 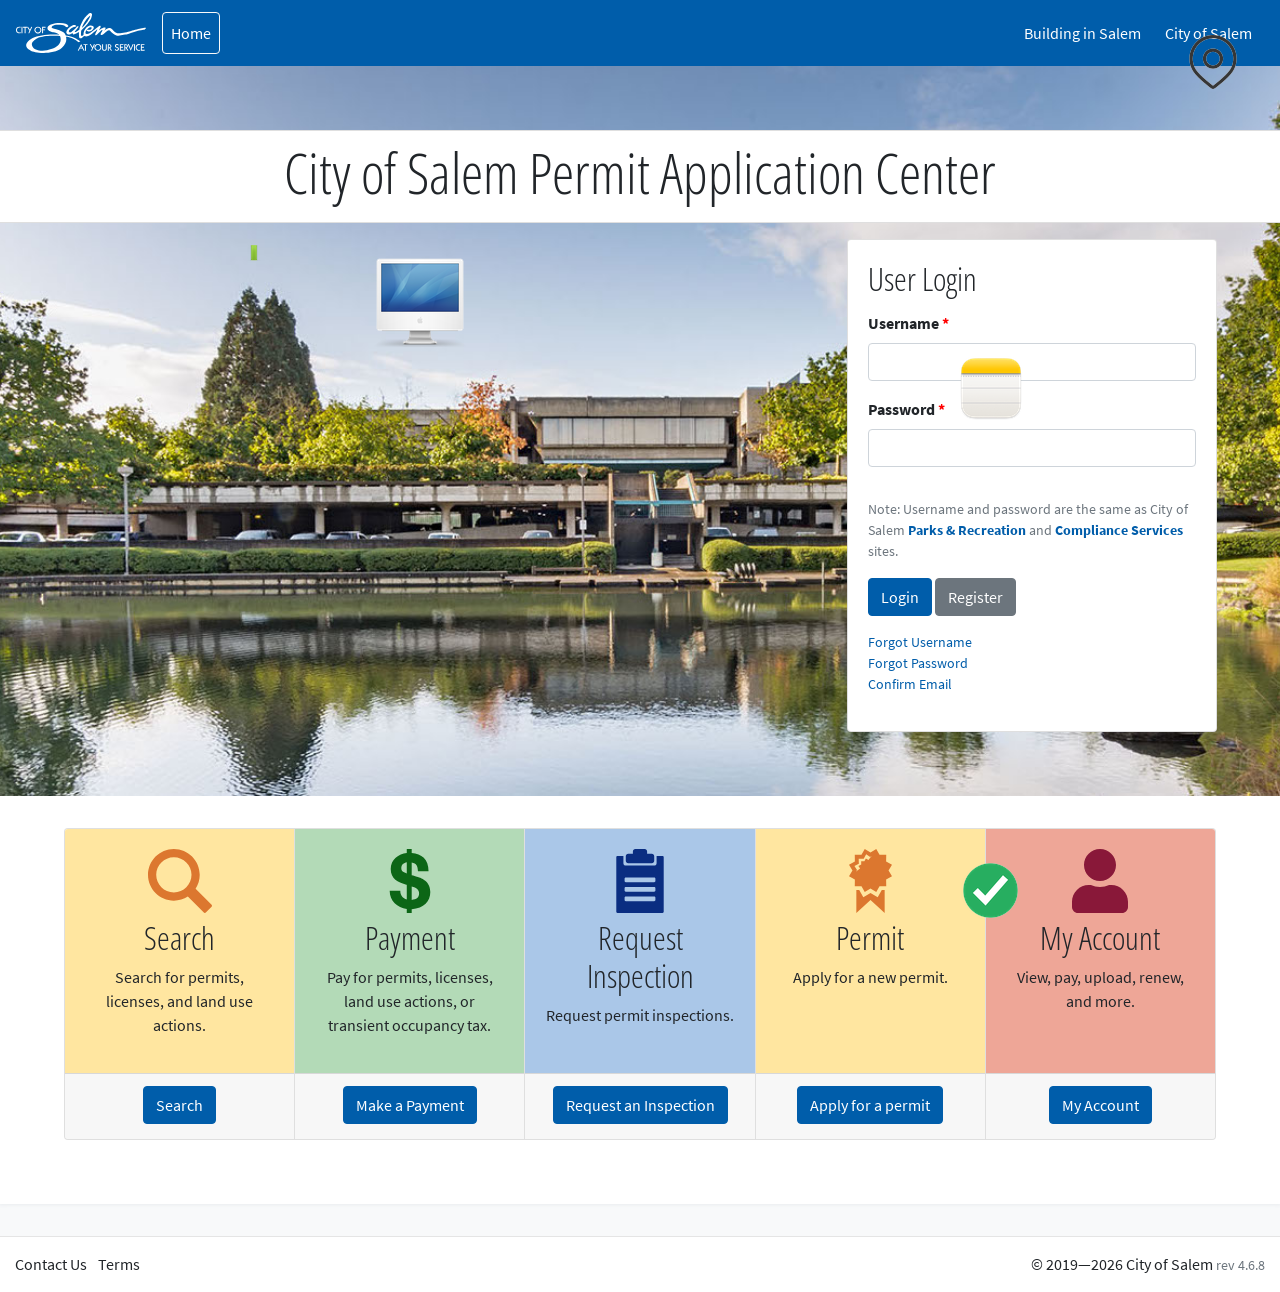 I want to click on iPod nano device connected, so click(x=254, y=253).